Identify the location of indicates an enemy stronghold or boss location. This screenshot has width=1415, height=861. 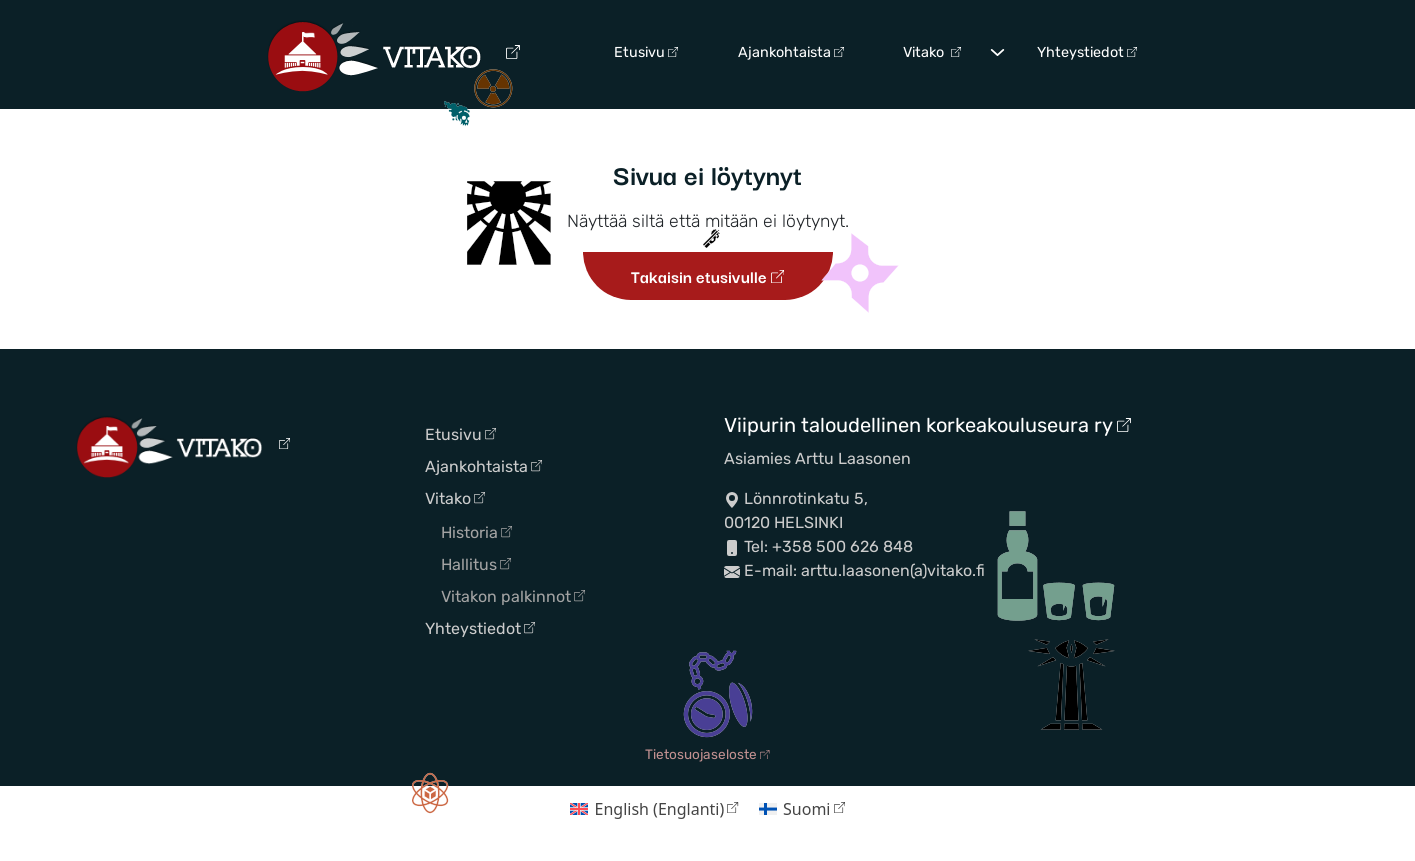
(1071, 684).